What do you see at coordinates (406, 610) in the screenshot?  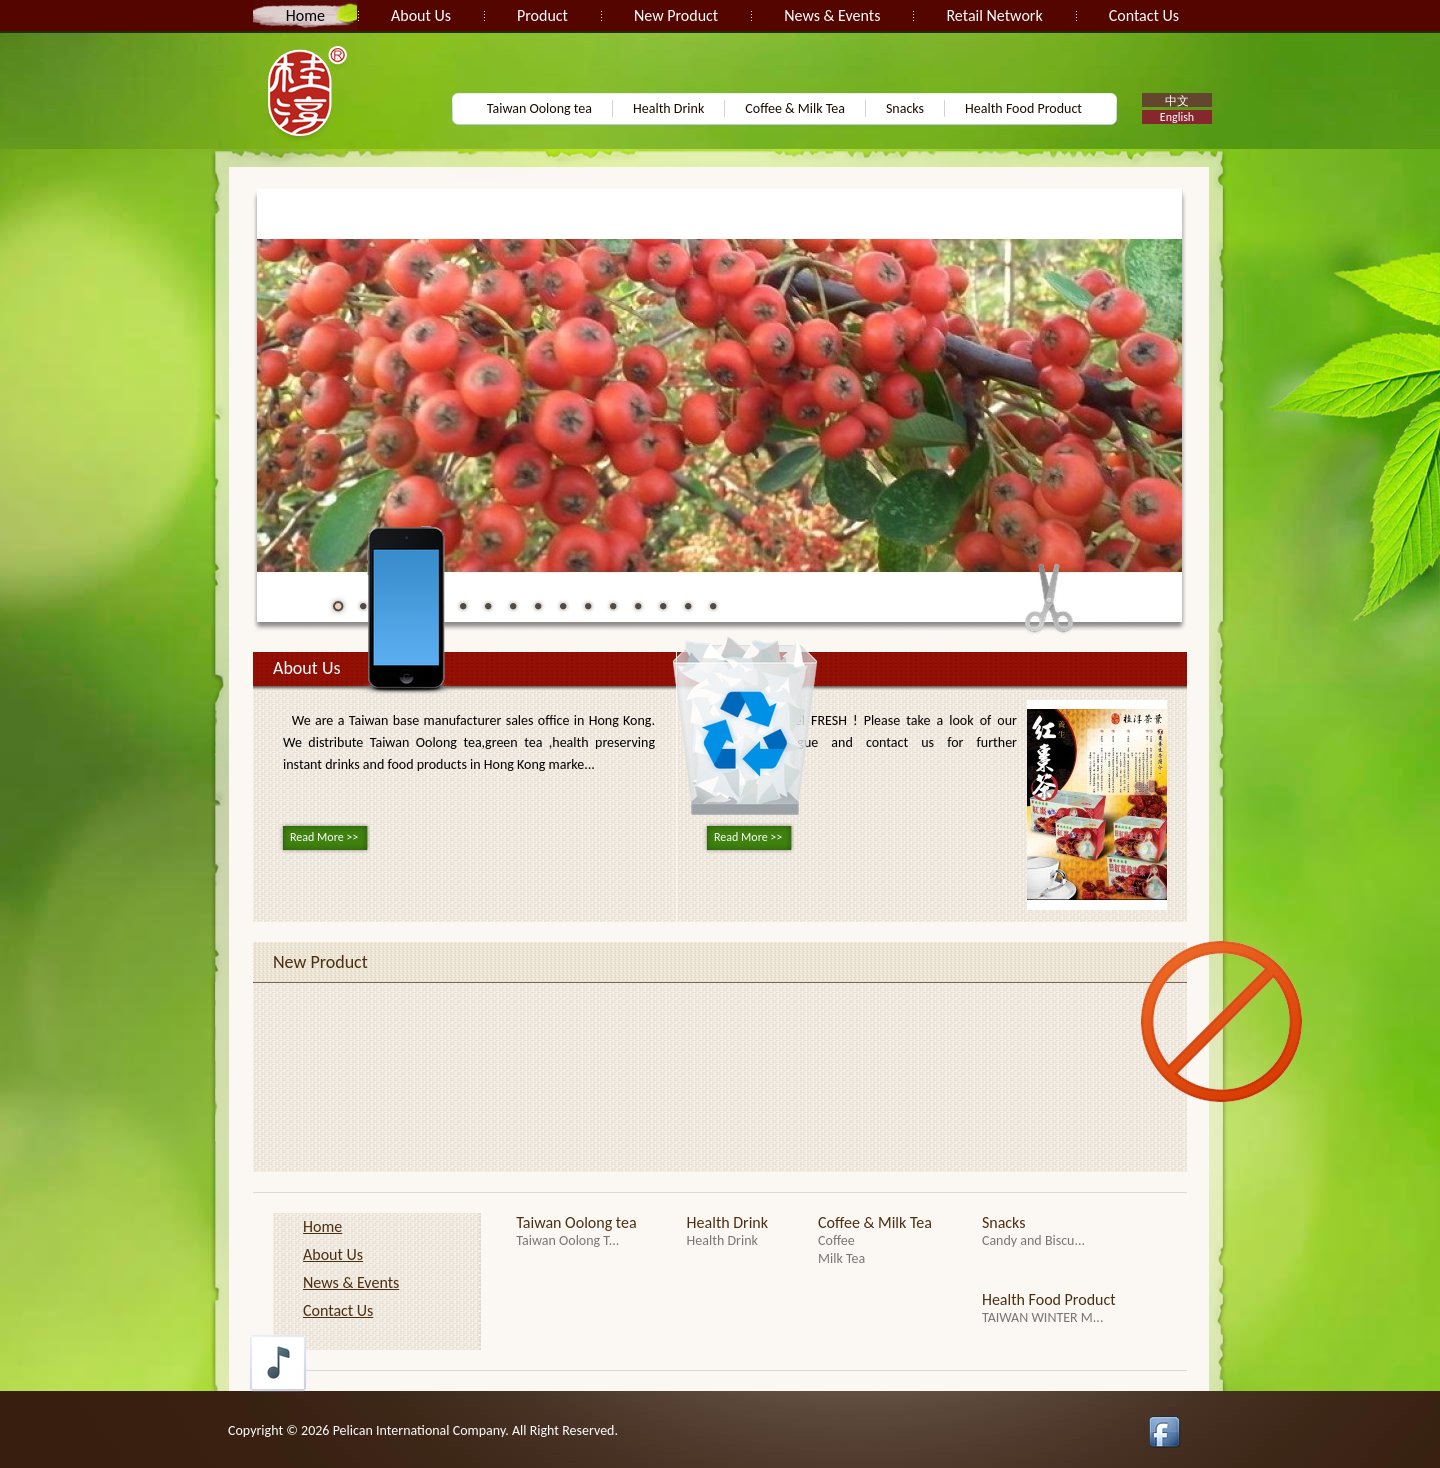 I see `iPod Touch device connected to your computer` at bounding box center [406, 610].